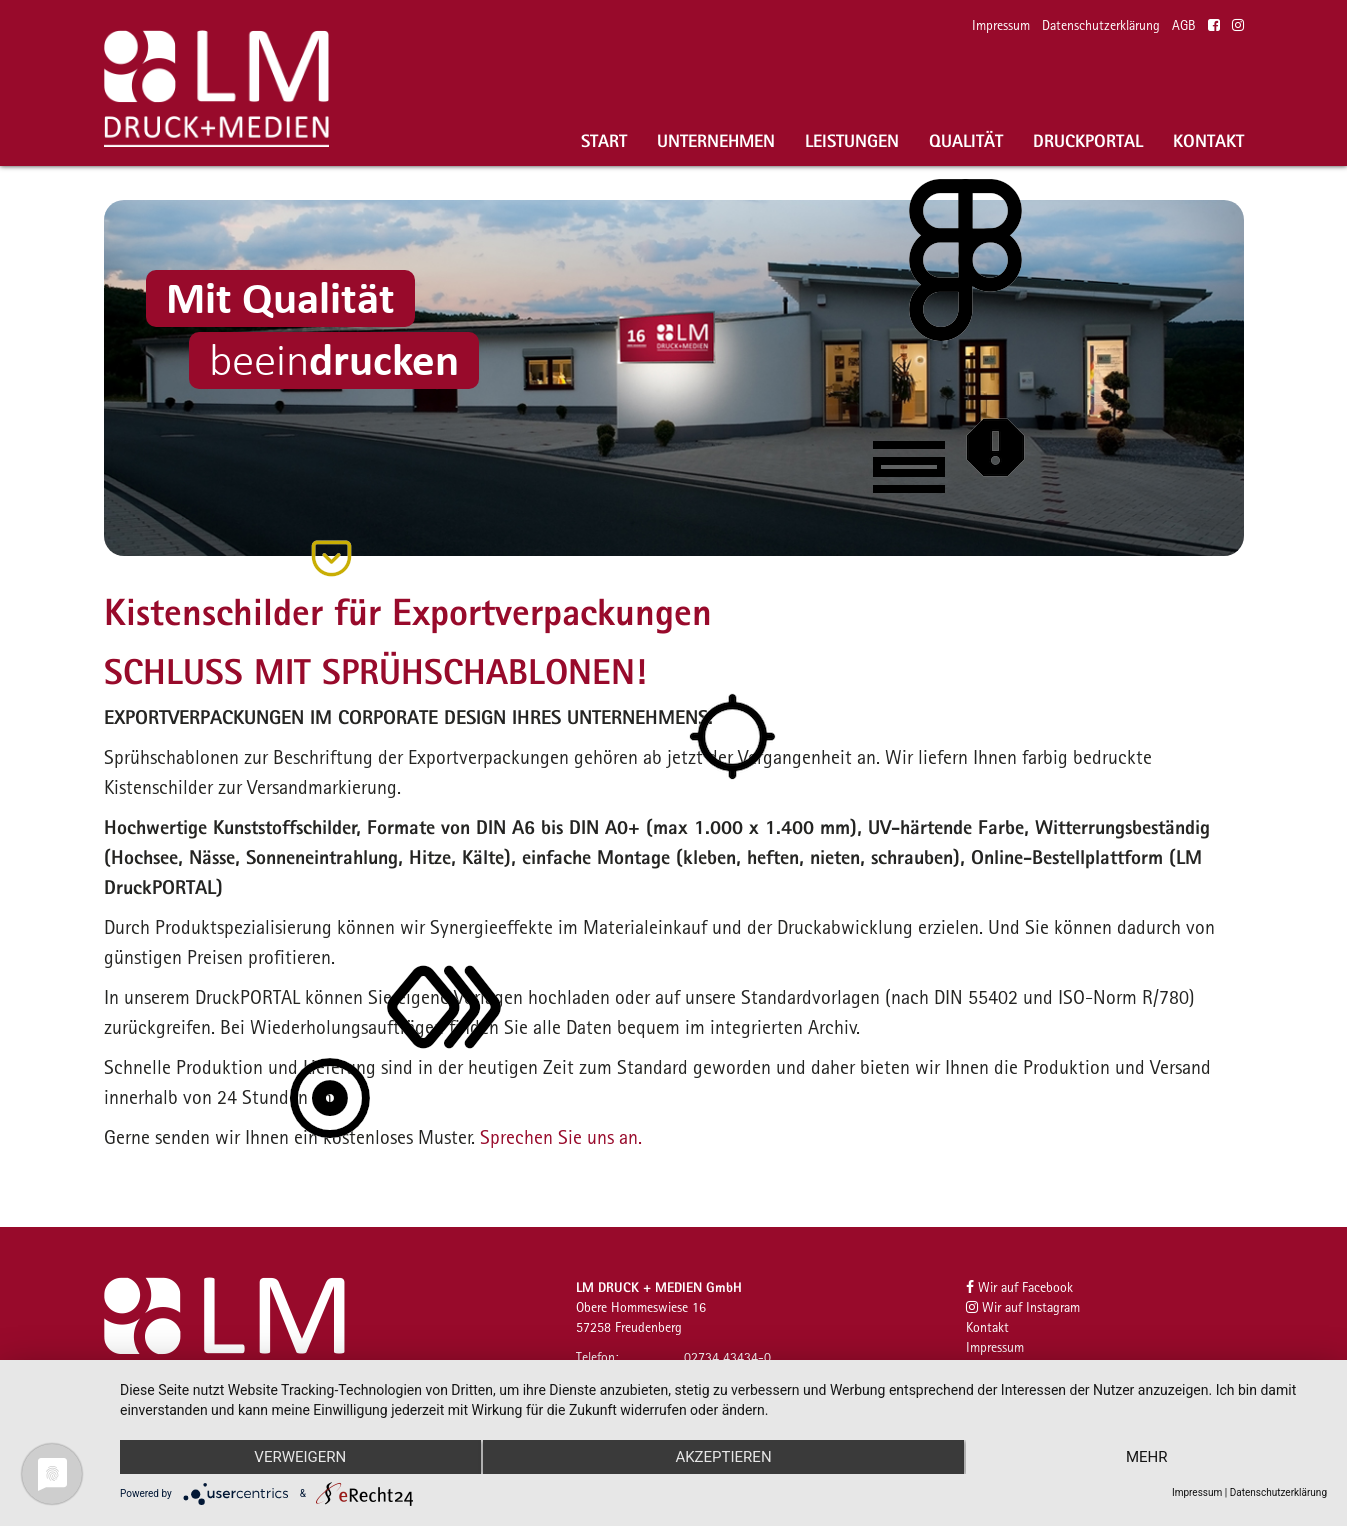 The height and width of the screenshot is (1526, 1347). What do you see at coordinates (732, 736) in the screenshot?
I see `searching for current location` at bounding box center [732, 736].